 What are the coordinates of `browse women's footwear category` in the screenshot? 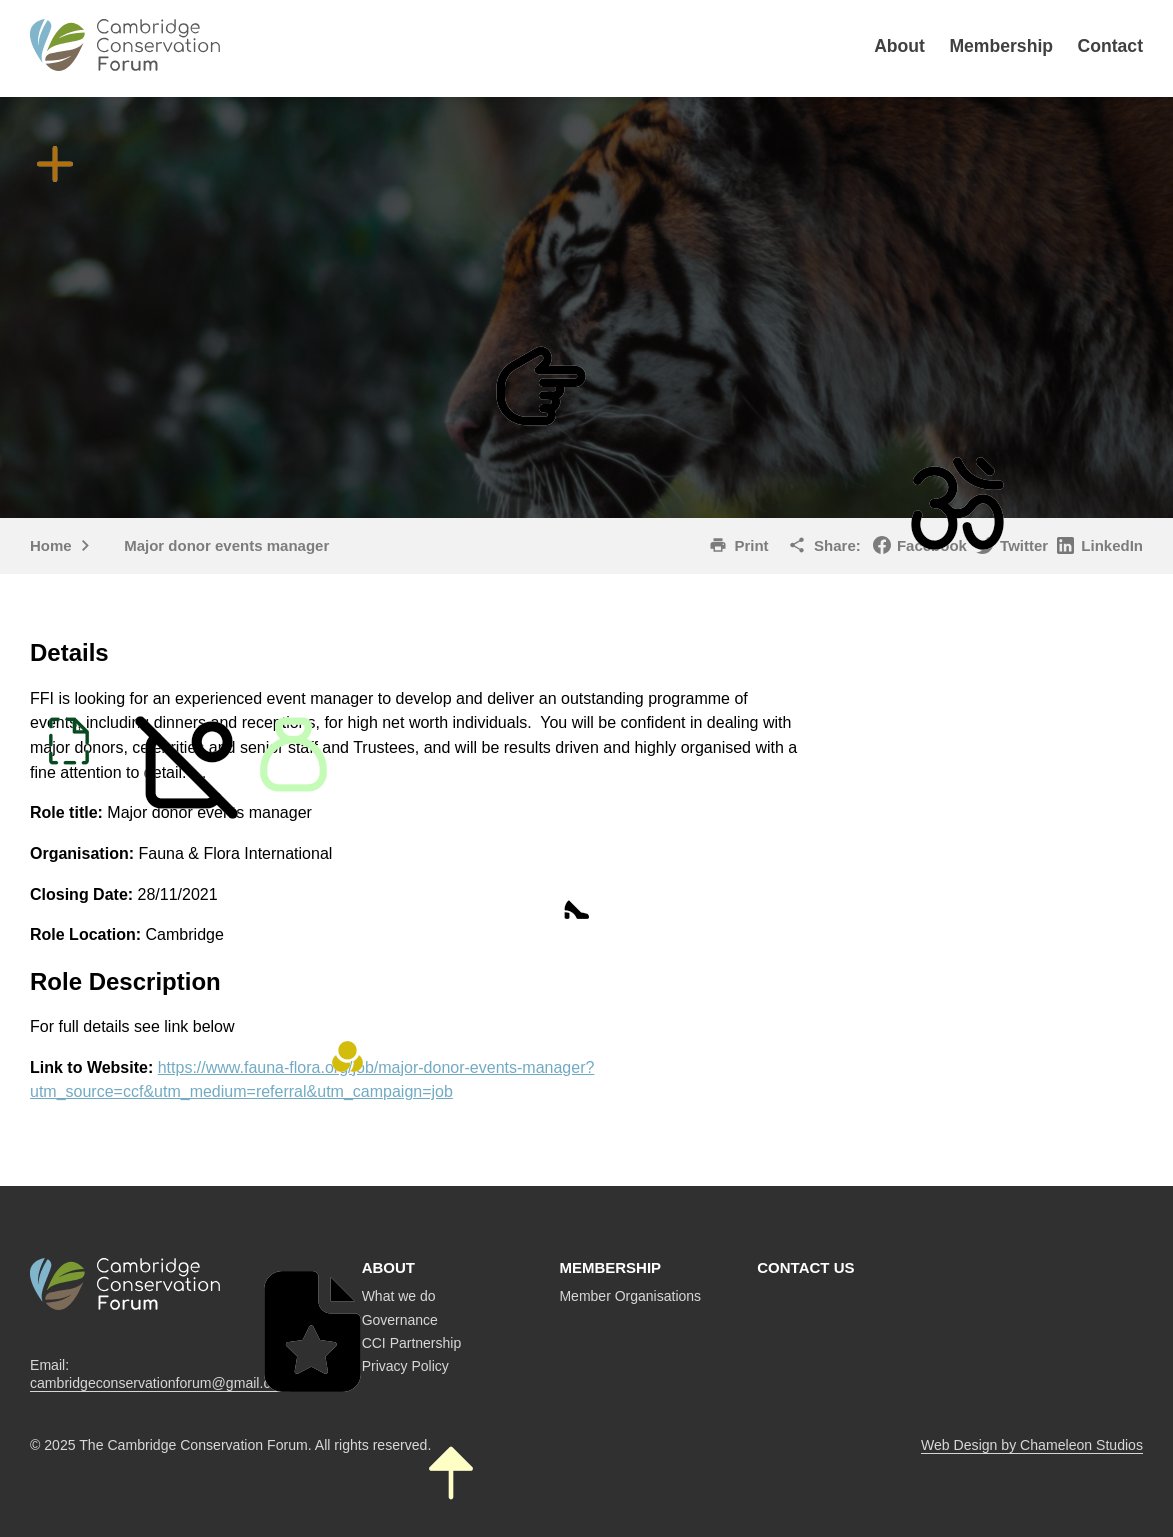 It's located at (575, 910).